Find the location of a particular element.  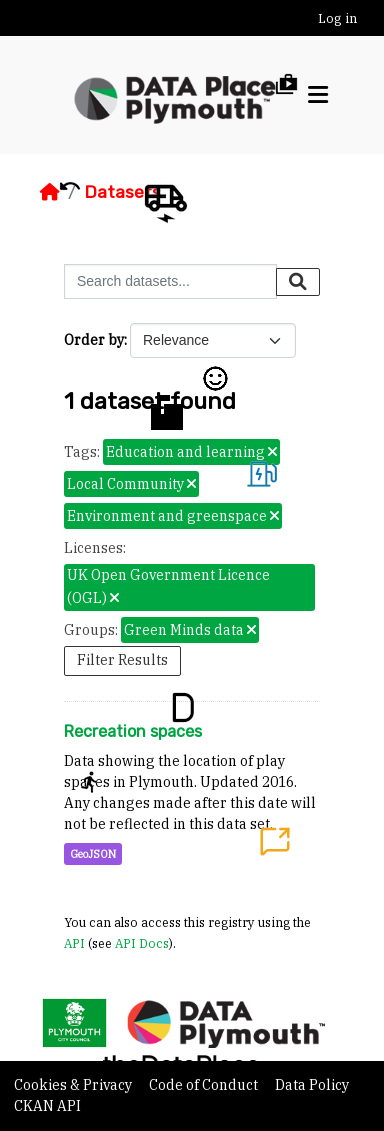

find nearby electric vehicle charging stations is located at coordinates (261, 474).